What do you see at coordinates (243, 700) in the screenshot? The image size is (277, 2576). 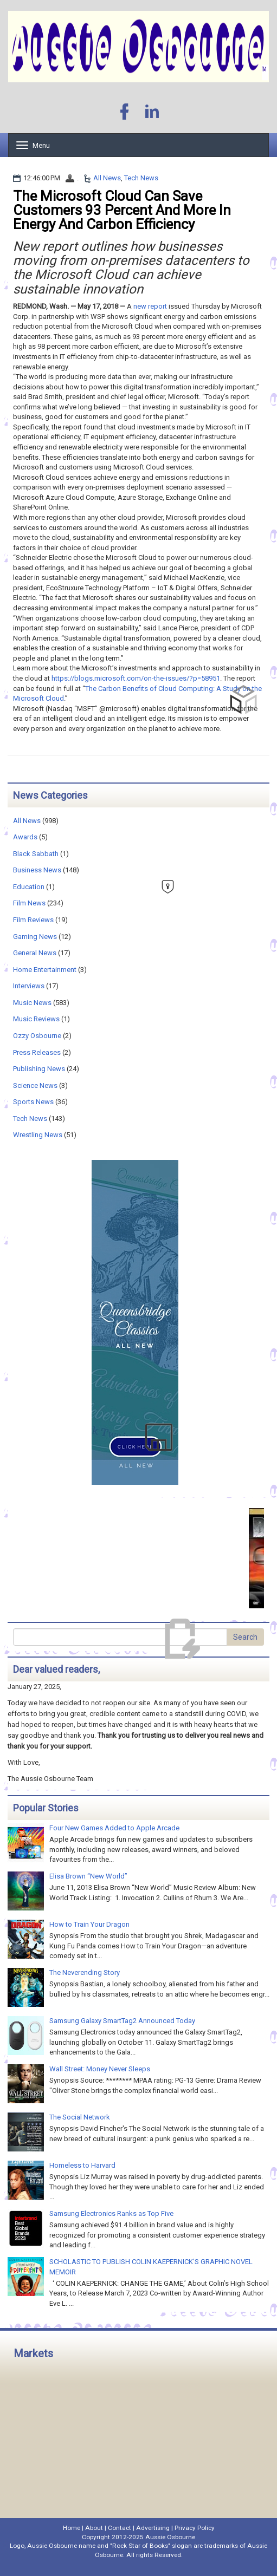 I see `open gtk demo application` at bounding box center [243, 700].